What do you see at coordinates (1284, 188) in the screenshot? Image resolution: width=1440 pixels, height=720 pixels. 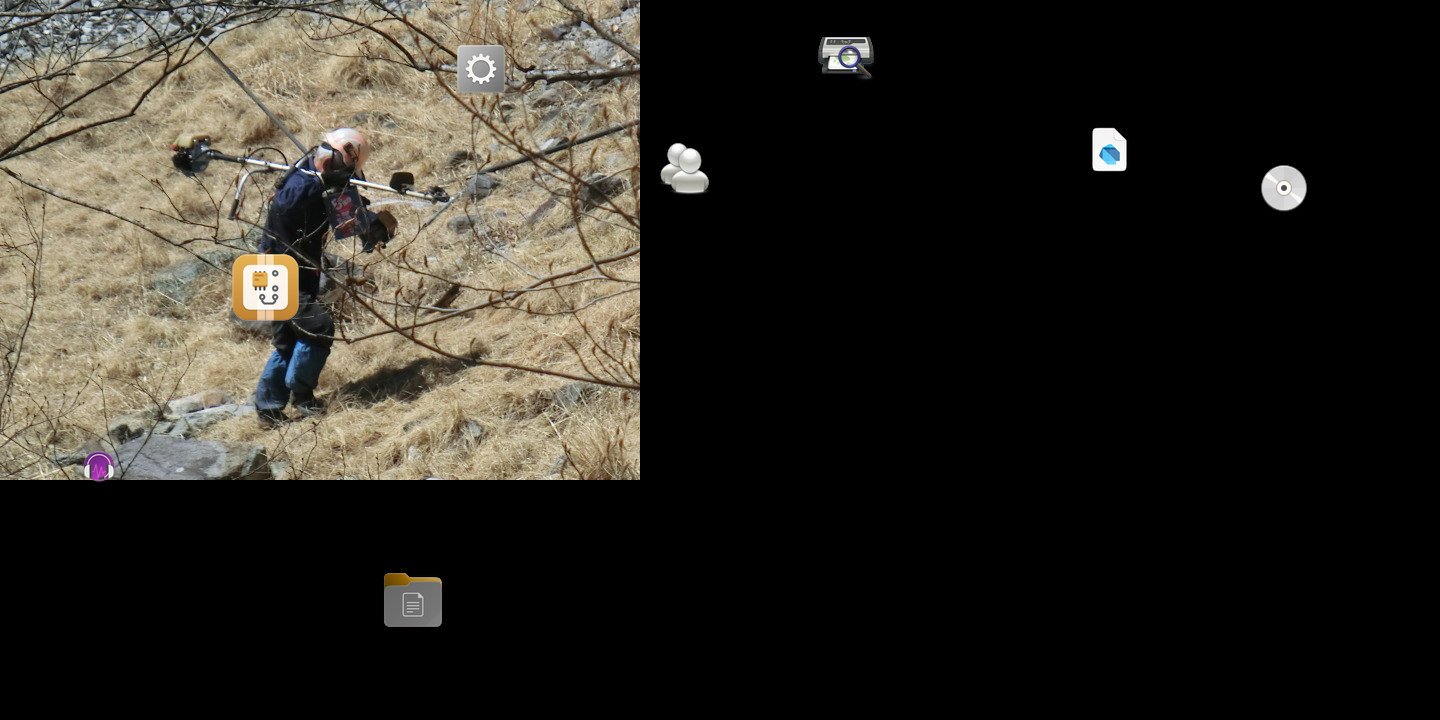 I see `indicates a blank DVD-R disc ready for burning` at bounding box center [1284, 188].